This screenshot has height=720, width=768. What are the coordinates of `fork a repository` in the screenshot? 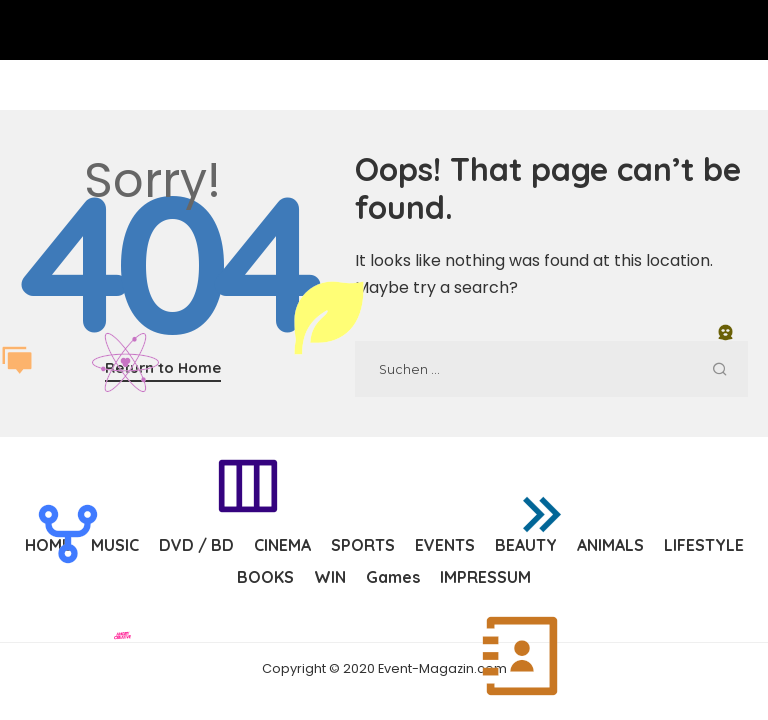 It's located at (68, 534).